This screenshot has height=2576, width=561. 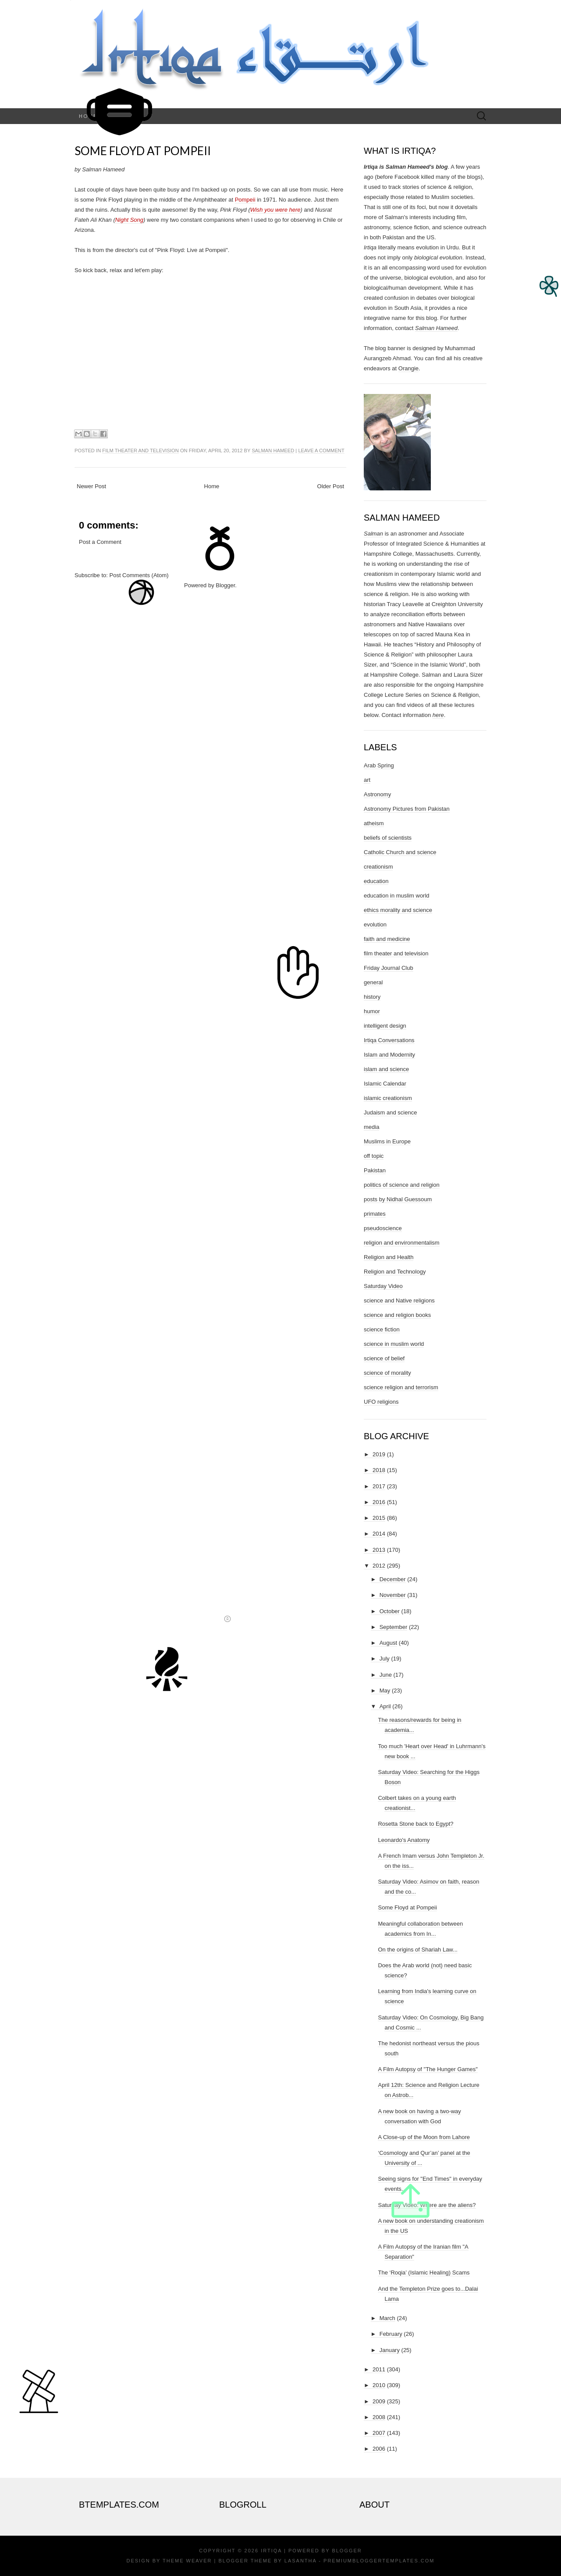 What do you see at coordinates (220, 548) in the screenshot?
I see `indicates nonbinary gender identity option` at bounding box center [220, 548].